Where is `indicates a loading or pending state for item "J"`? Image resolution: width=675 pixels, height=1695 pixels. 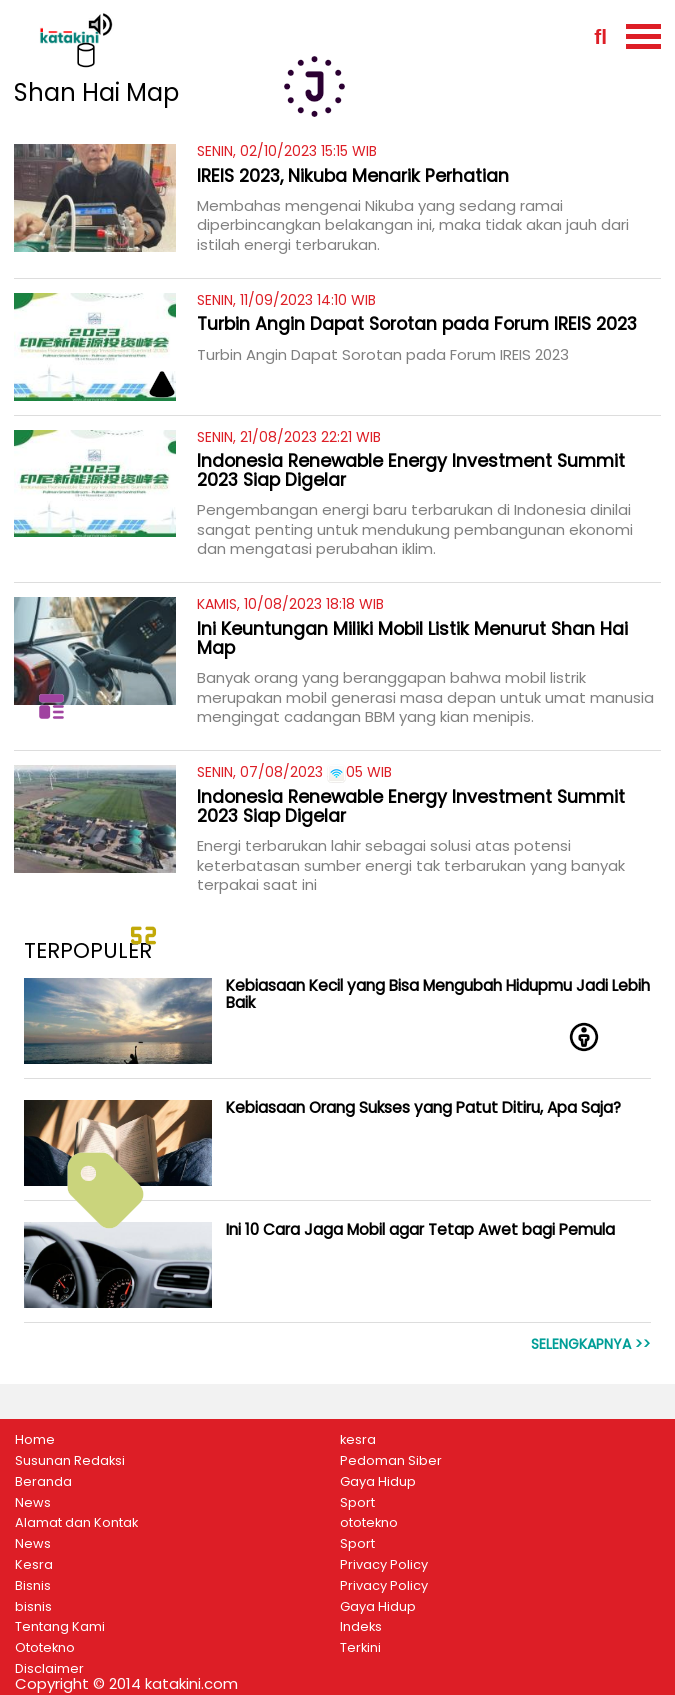 indicates a loading or pending state for item "J" is located at coordinates (314, 86).